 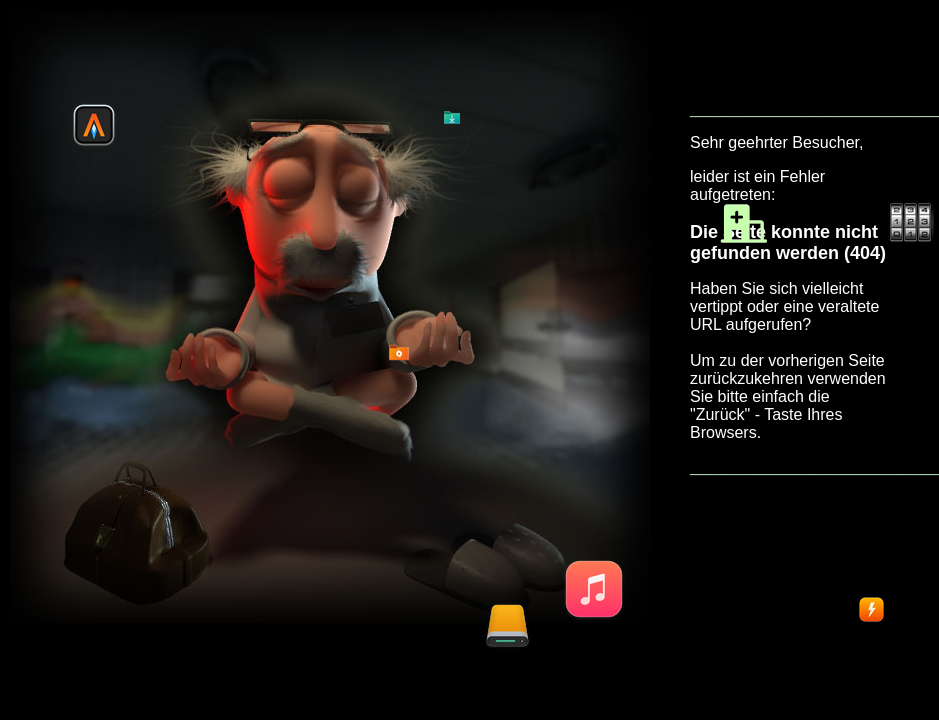 I want to click on access privacy and security settings, so click(x=910, y=222).